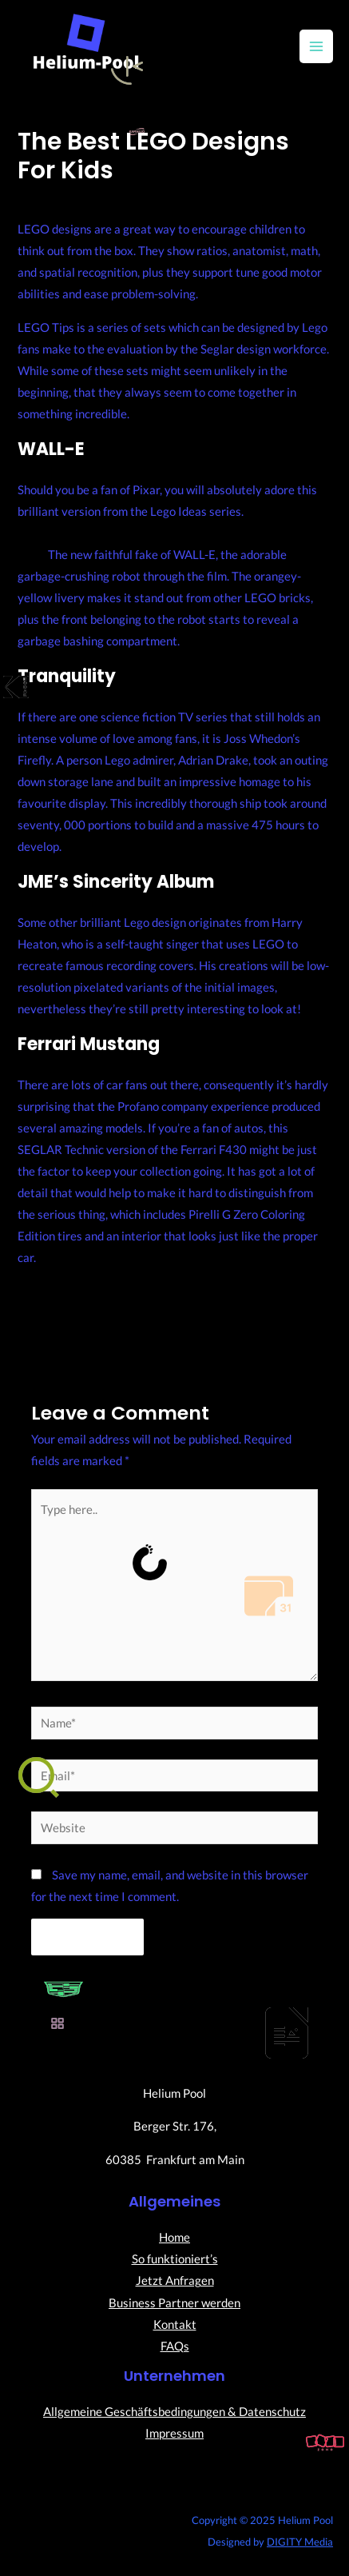 This screenshot has width=349, height=2576. What do you see at coordinates (16, 687) in the screenshot?
I see `Kodak brand logo` at bounding box center [16, 687].